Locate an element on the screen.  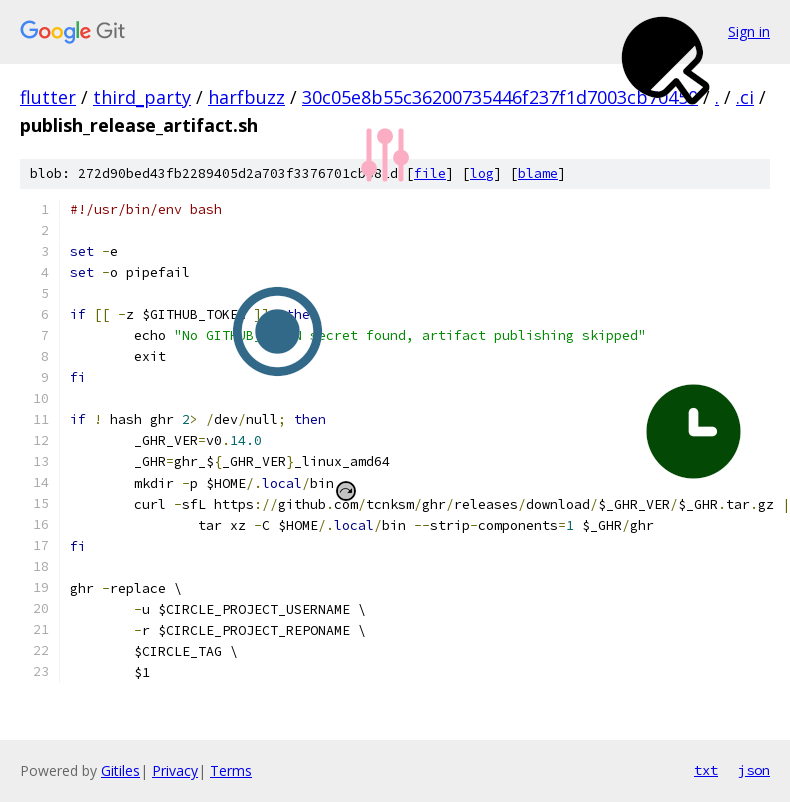
selected radio button option is located at coordinates (277, 331).